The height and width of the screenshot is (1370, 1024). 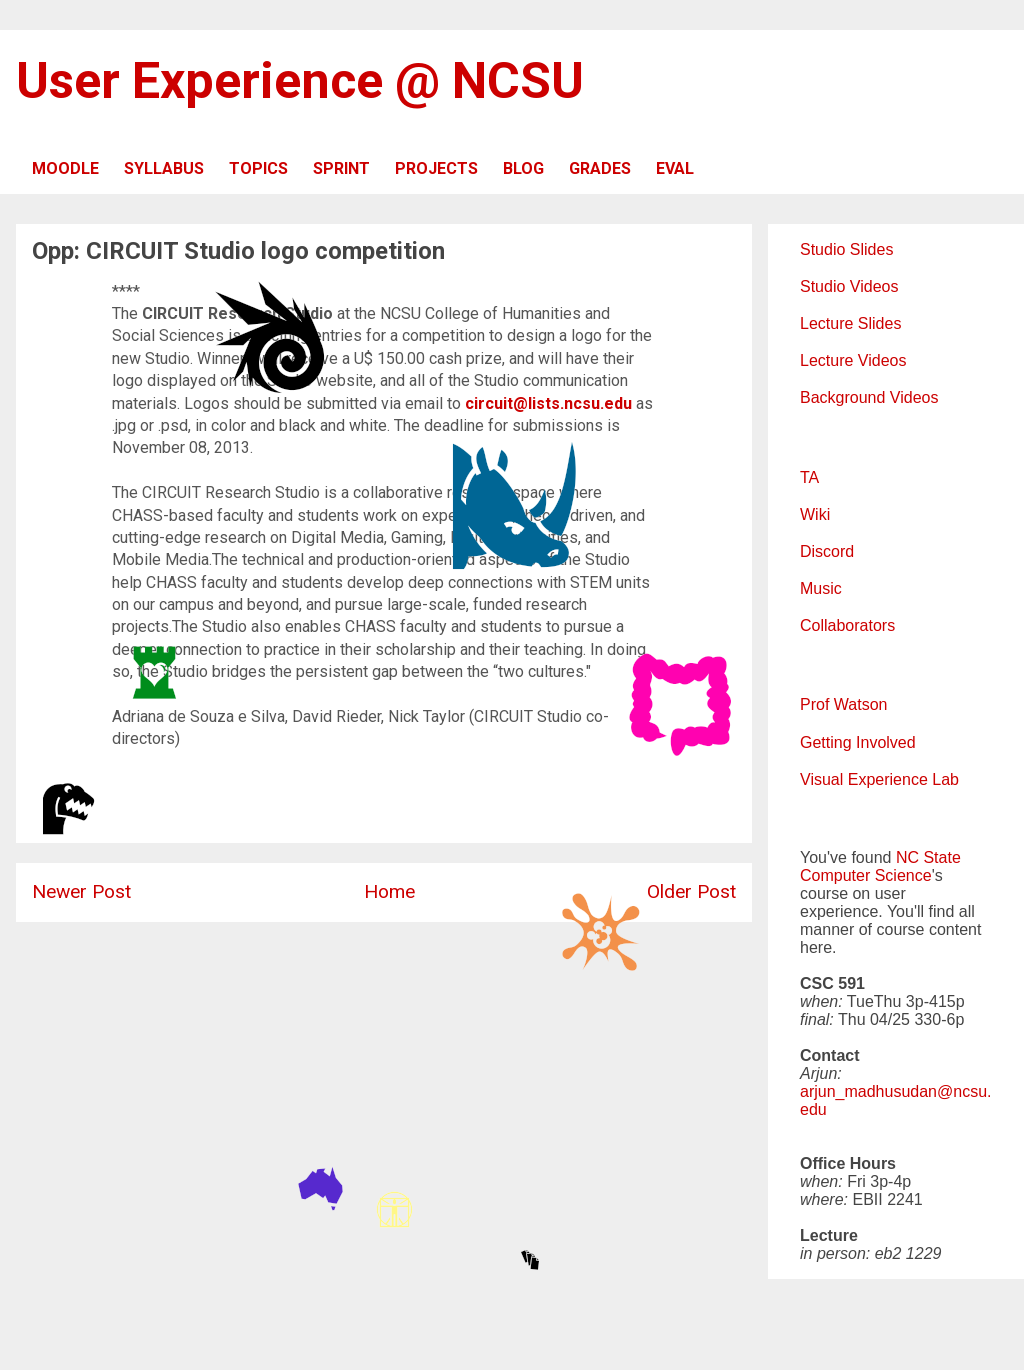 What do you see at coordinates (530, 1260) in the screenshot?
I see `access your files and documents` at bounding box center [530, 1260].